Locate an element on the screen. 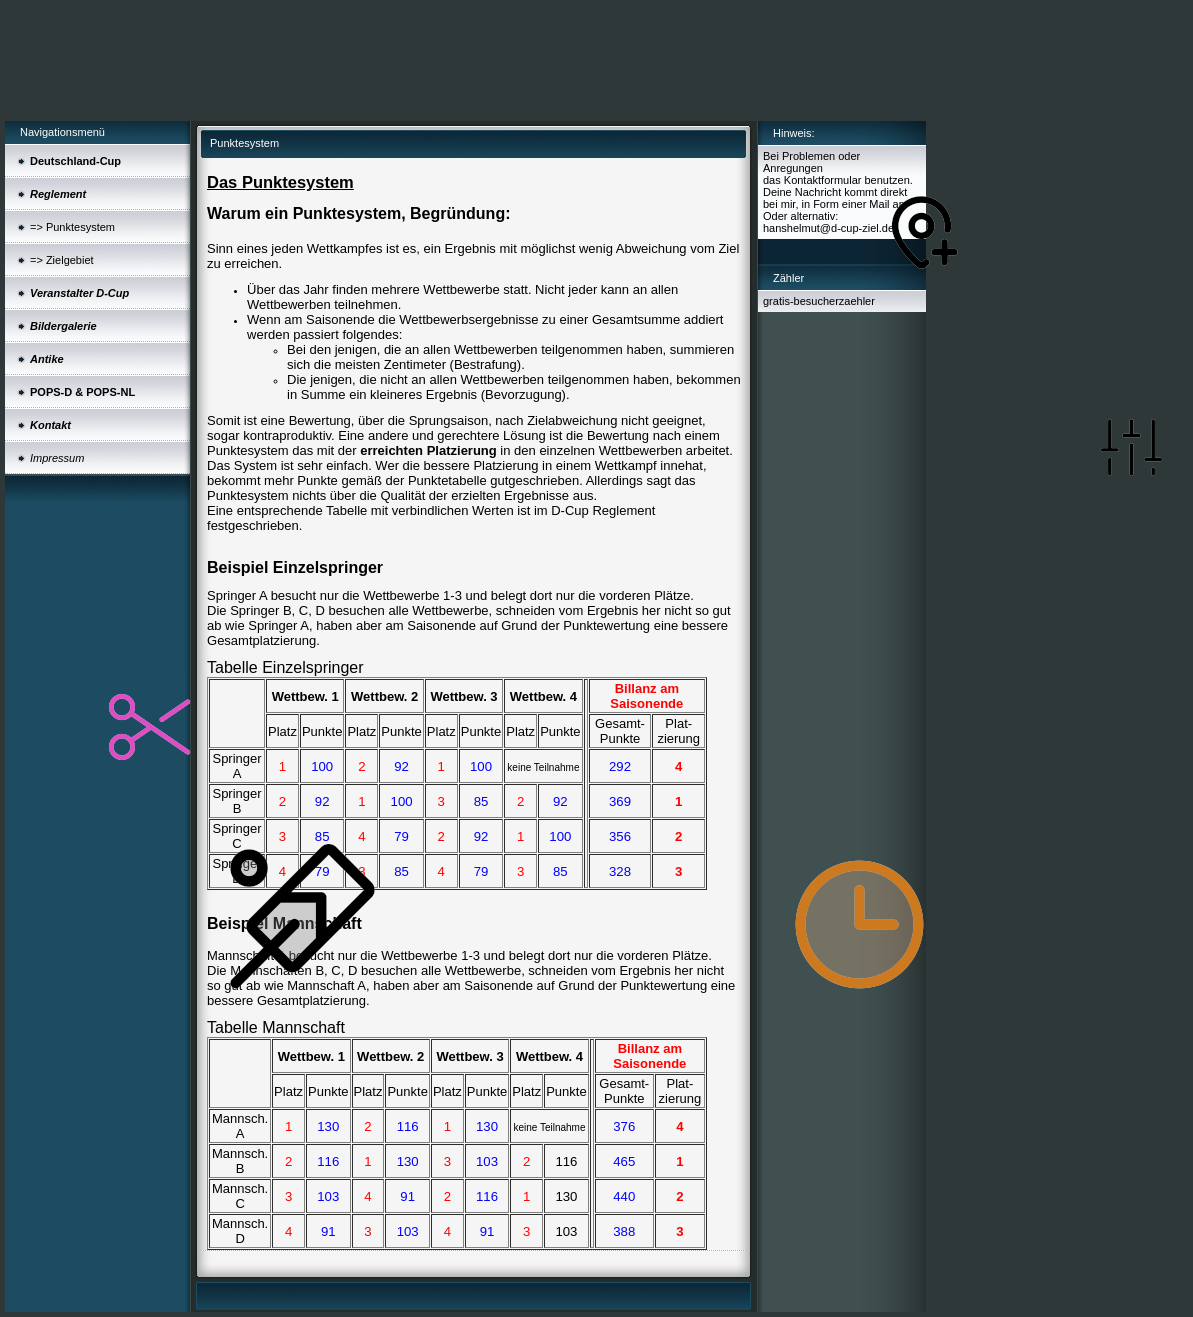  cut selected content is located at coordinates (148, 727).